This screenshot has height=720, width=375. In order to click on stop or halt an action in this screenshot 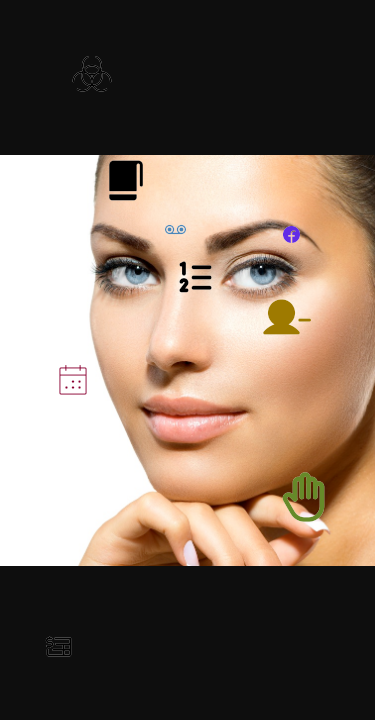, I will do `click(304, 497)`.